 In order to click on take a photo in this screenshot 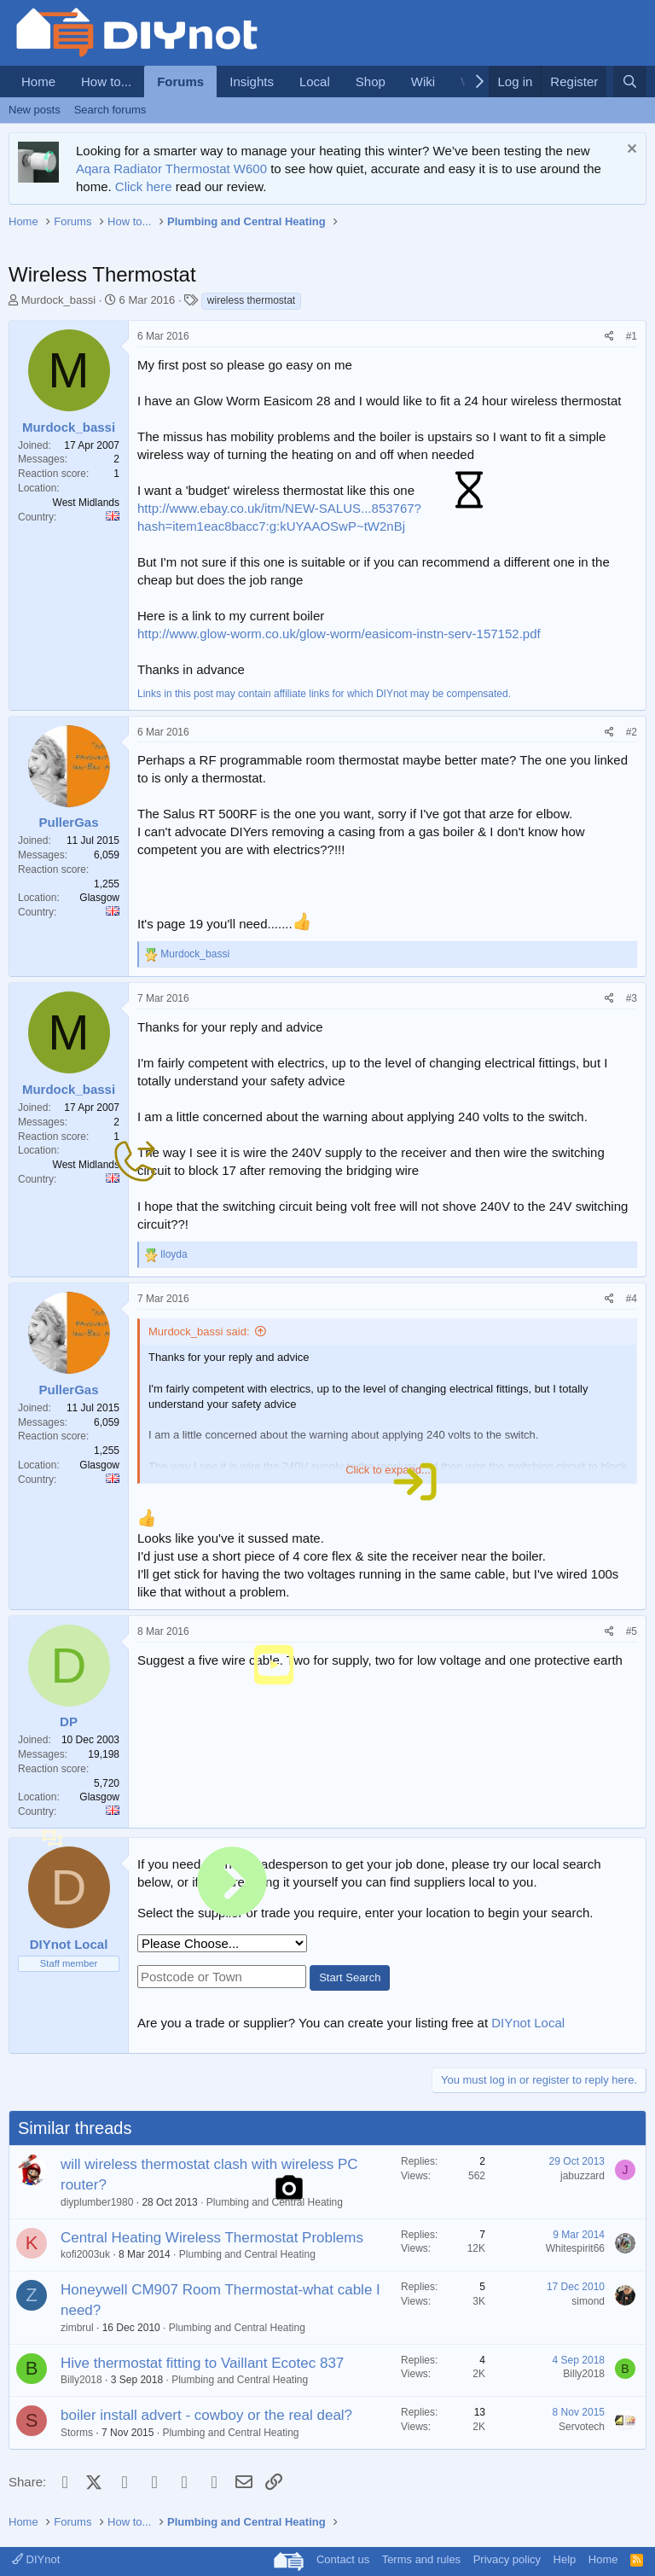, I will do `click(289, 2189)`.